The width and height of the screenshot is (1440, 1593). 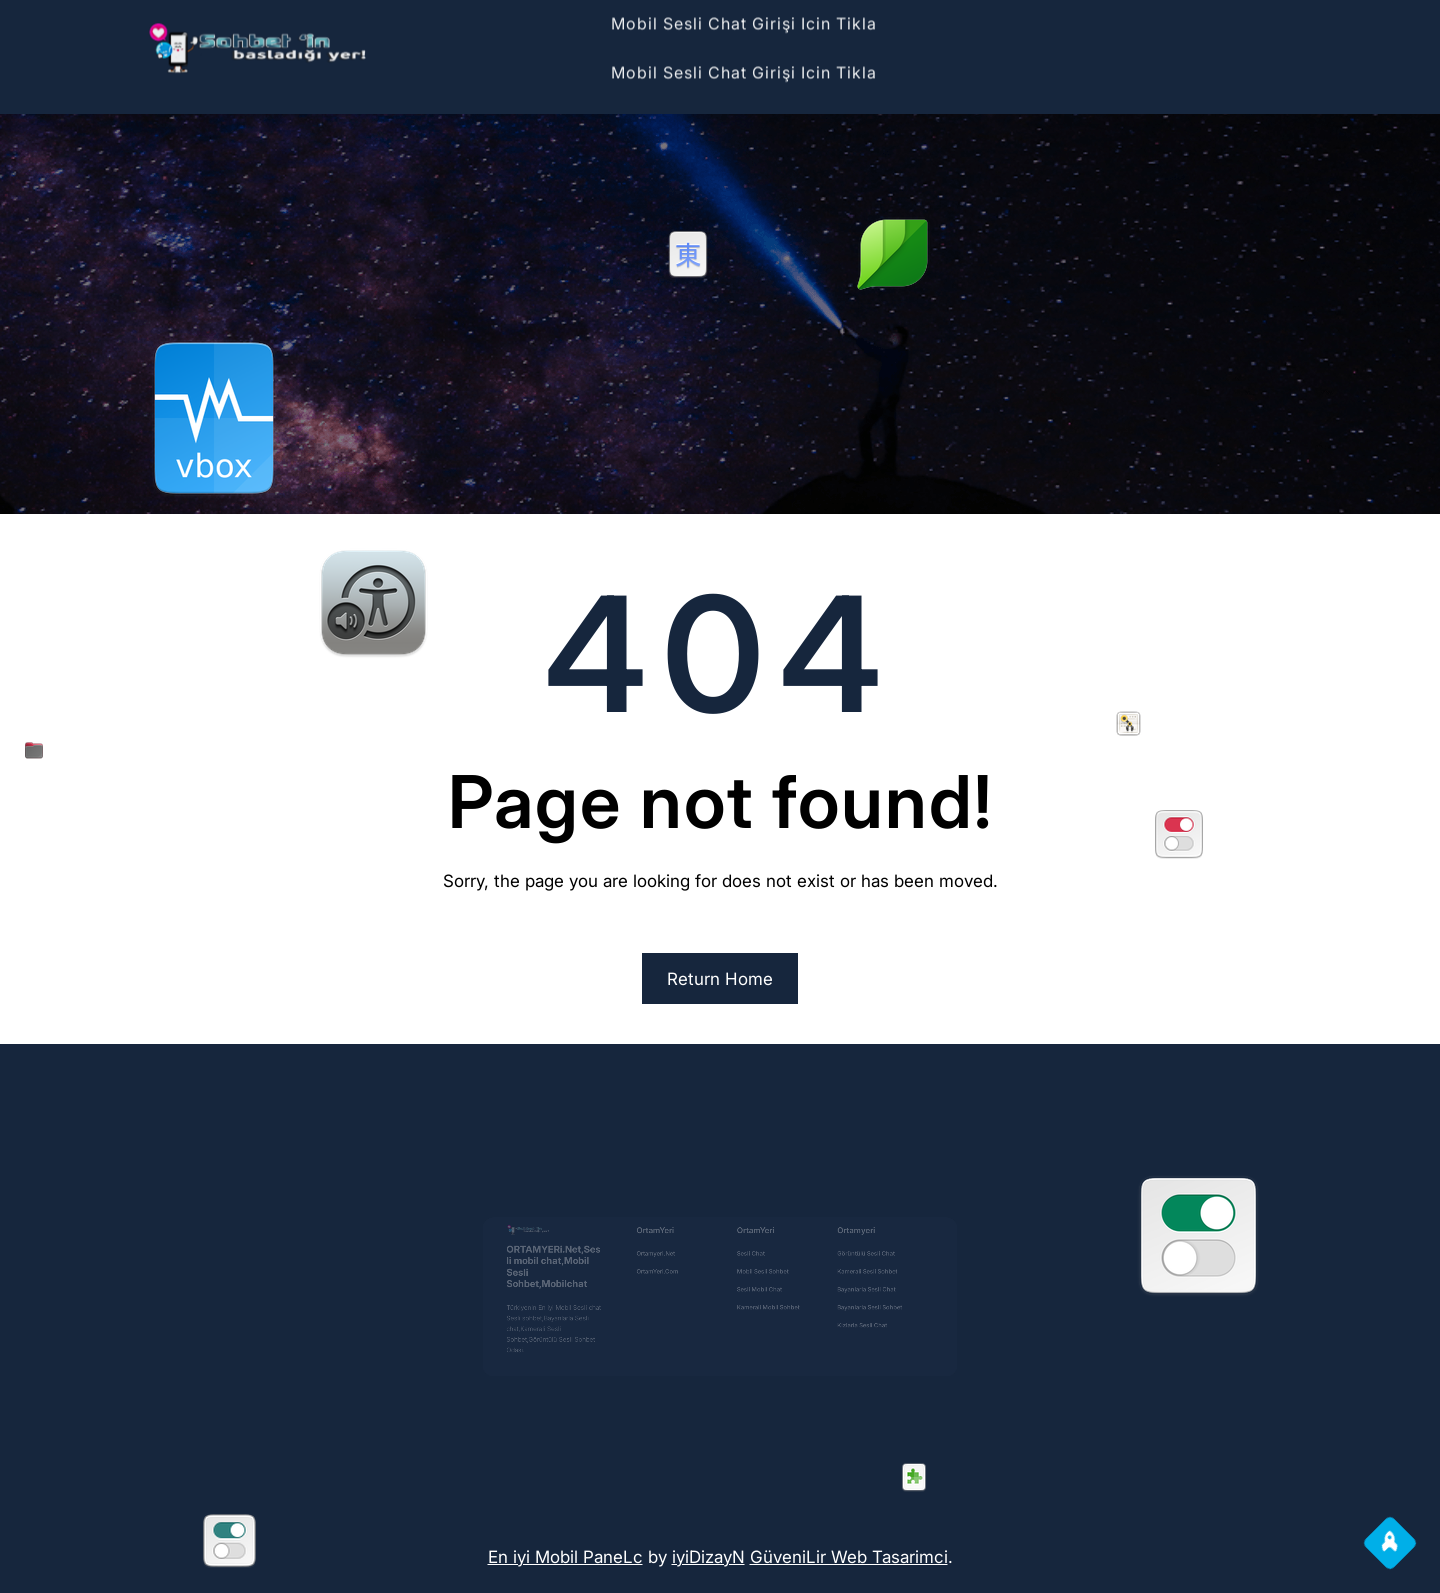 What do you see at coordinates (1198, 1235) in the screenshot?
I see `open unity tweak tool settings` at bounding box center [1198, 1235].